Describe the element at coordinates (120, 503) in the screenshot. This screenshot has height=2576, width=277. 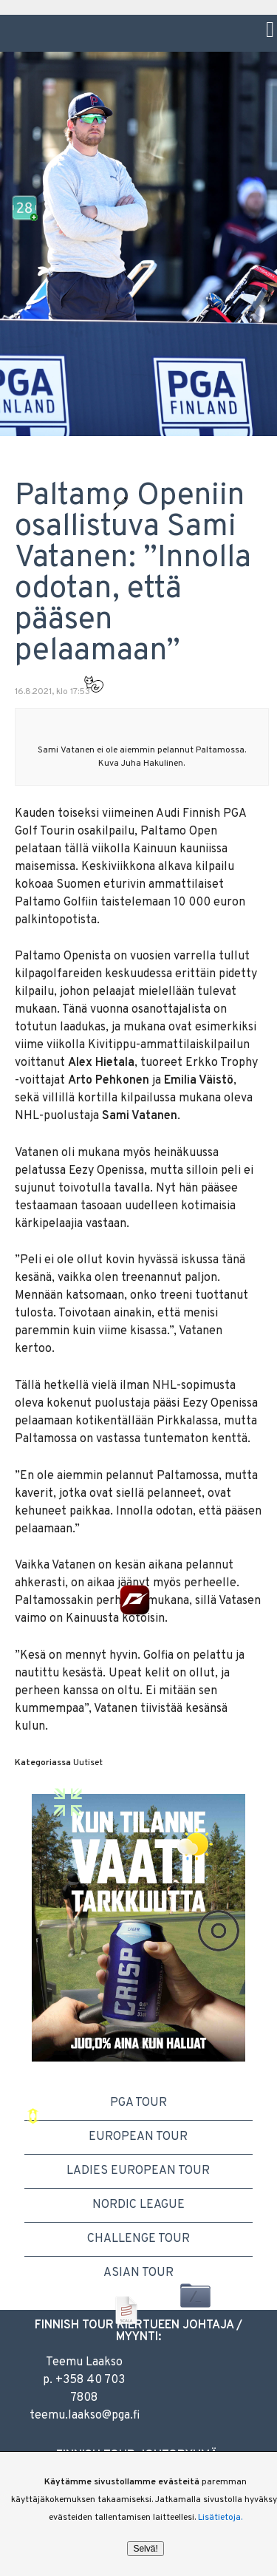
I see `access music or audio player` at that location.